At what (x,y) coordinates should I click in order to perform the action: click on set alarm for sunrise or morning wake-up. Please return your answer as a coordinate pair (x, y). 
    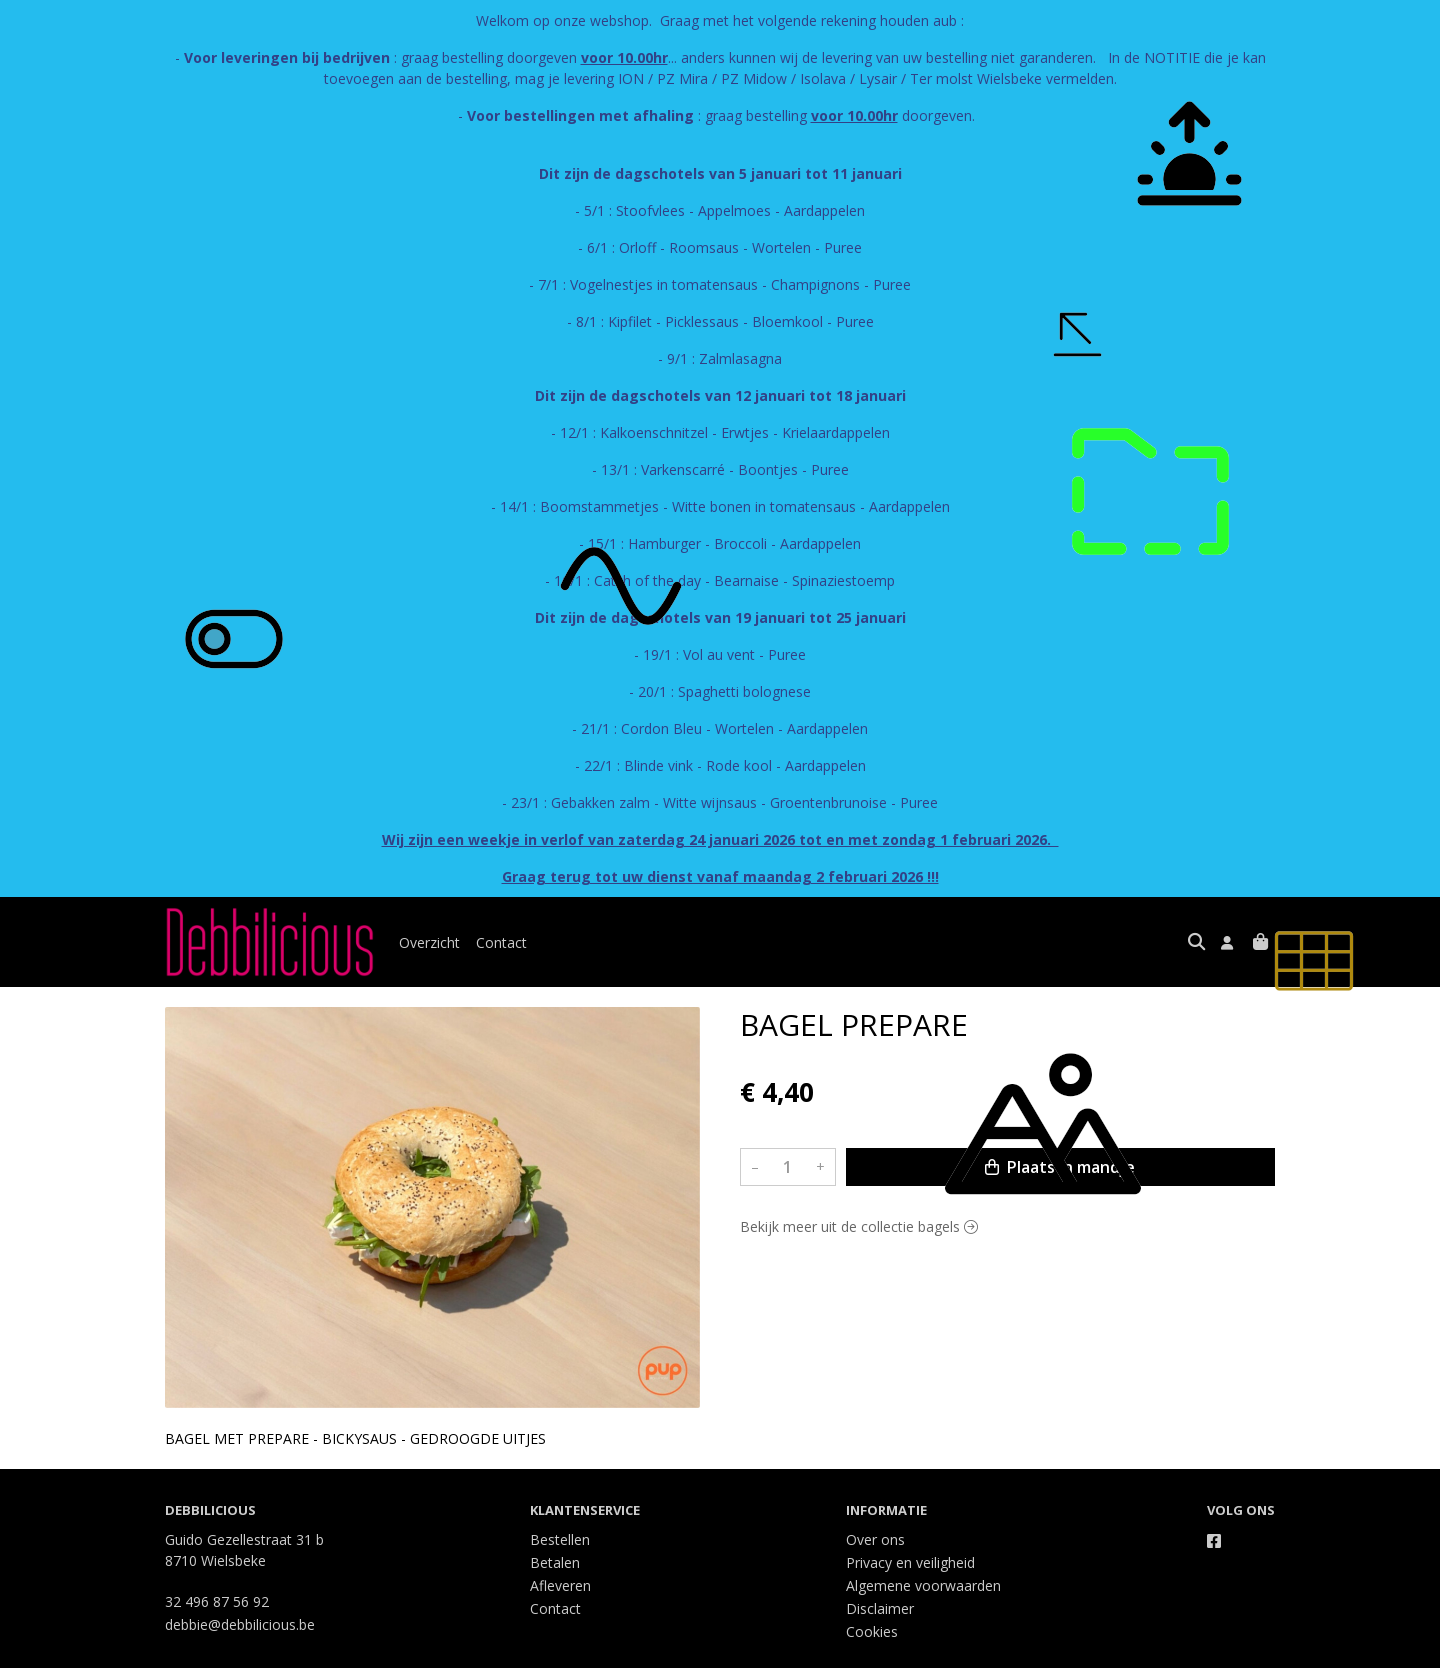
    Looking at the image, I should click on (1189, 153).